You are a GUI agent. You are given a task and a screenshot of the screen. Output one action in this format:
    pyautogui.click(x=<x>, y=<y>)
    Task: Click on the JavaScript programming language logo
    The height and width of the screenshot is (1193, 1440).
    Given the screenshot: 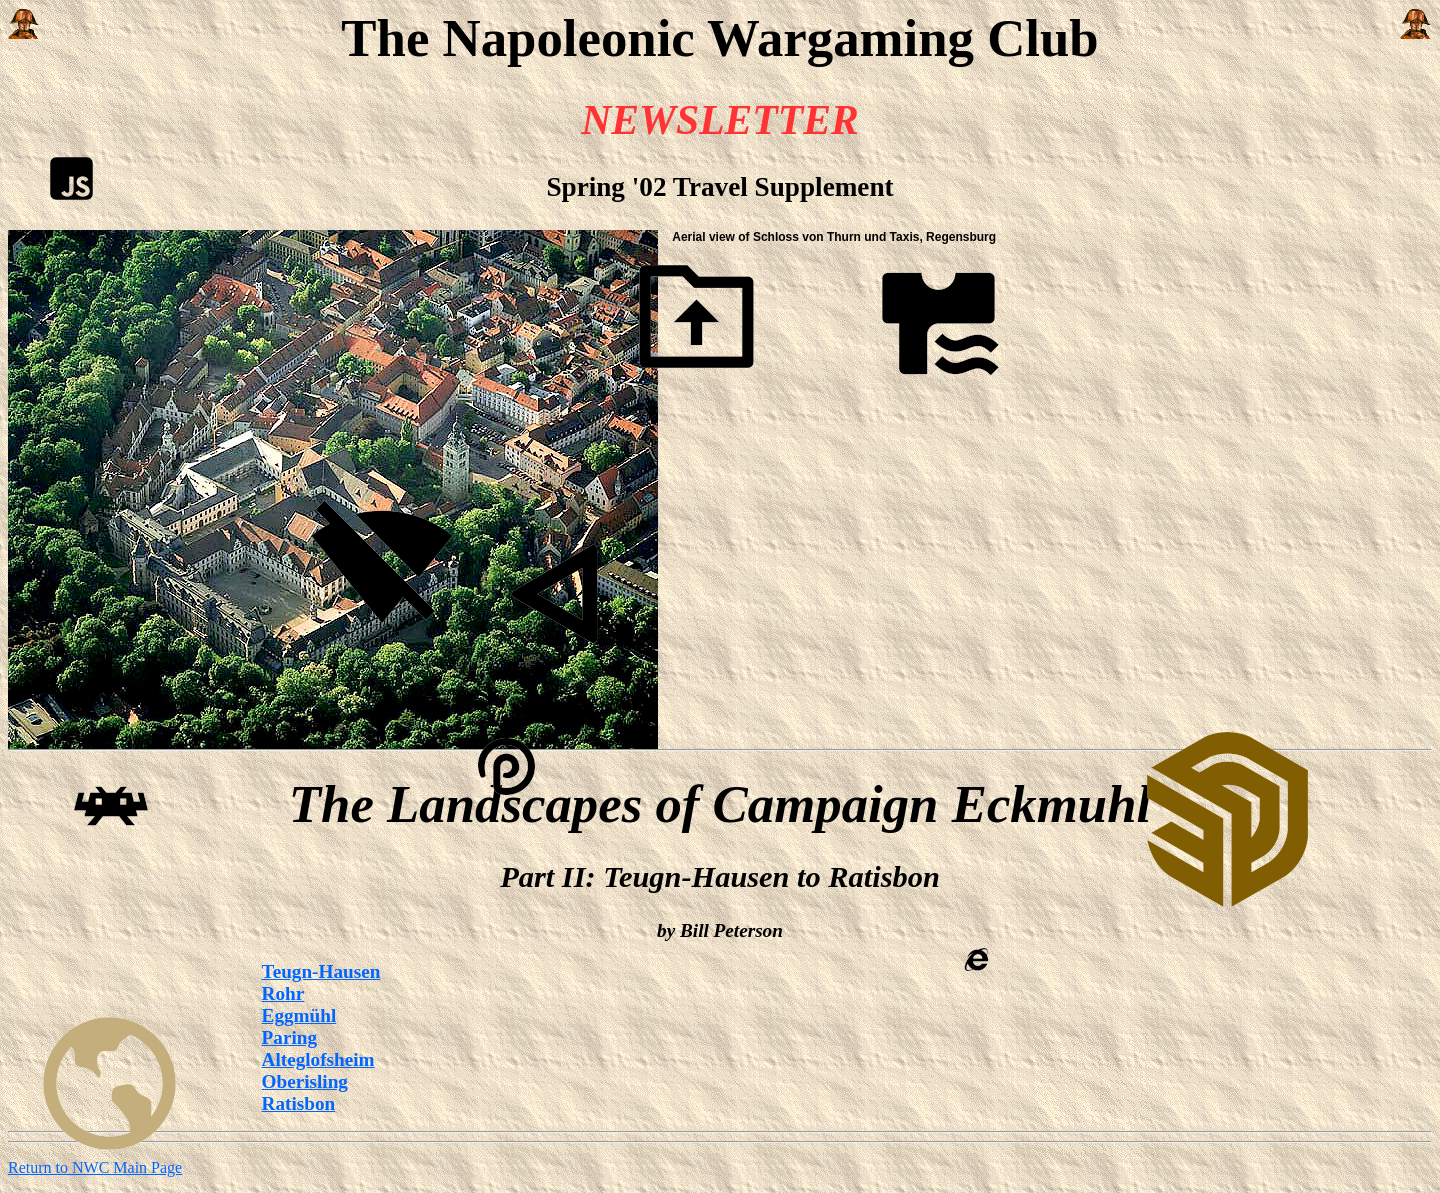 What is the action you would take?
    pyautogui.click(x=71, y=178)
    